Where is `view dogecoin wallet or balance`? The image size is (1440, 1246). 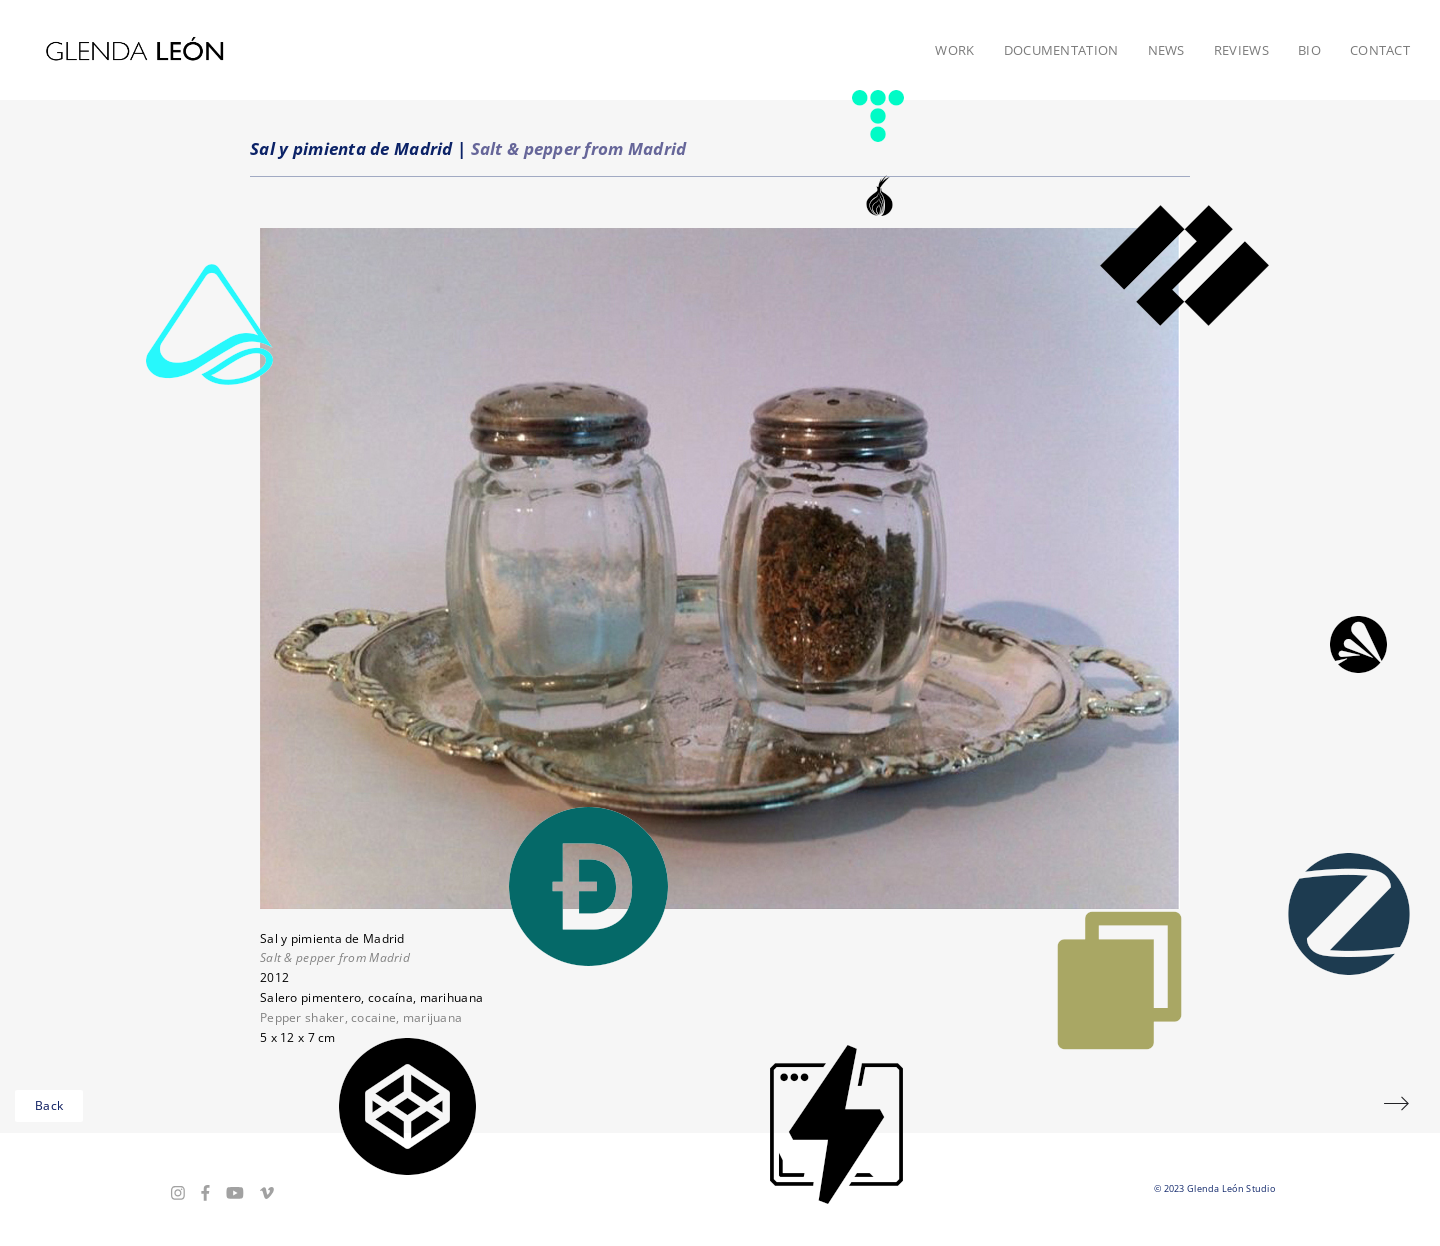 view dogecoin wallet or balance is located at coordinates (588, 886).